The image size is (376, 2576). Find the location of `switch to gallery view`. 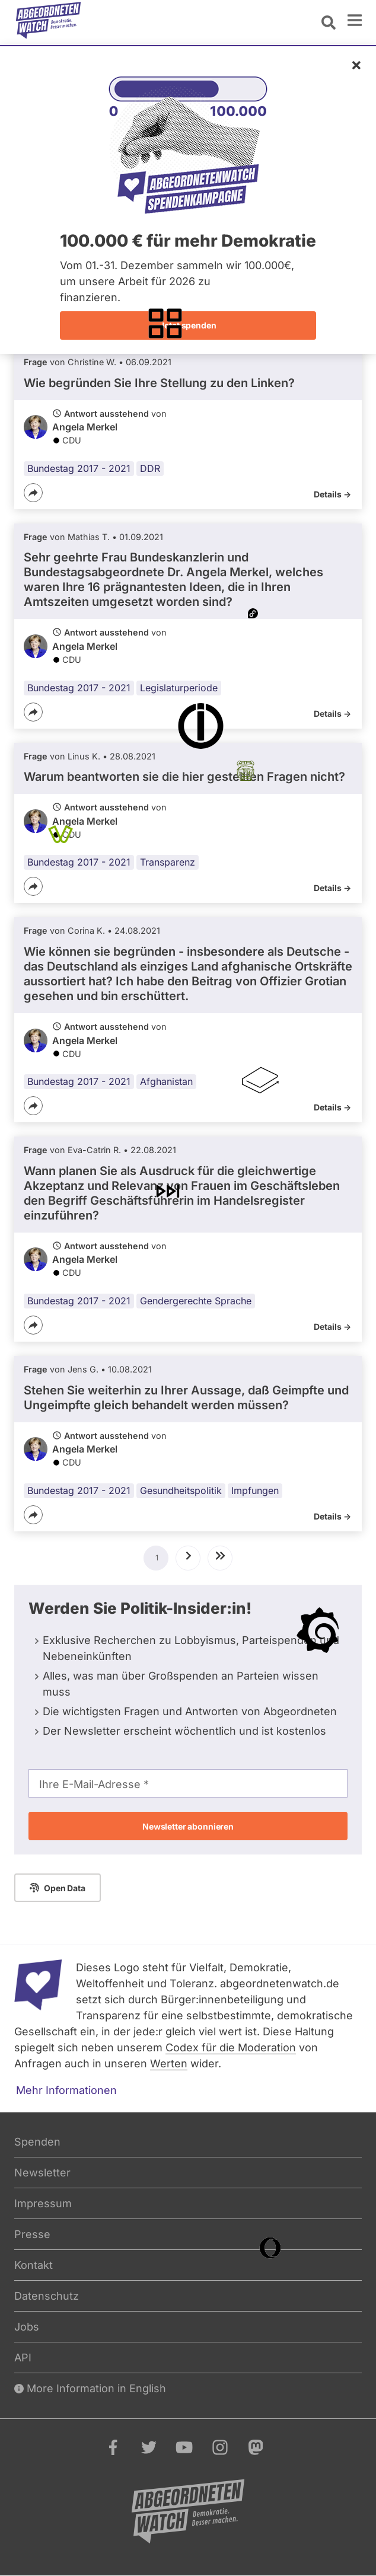

switch to gallery view is located at coordinates (165, 323).